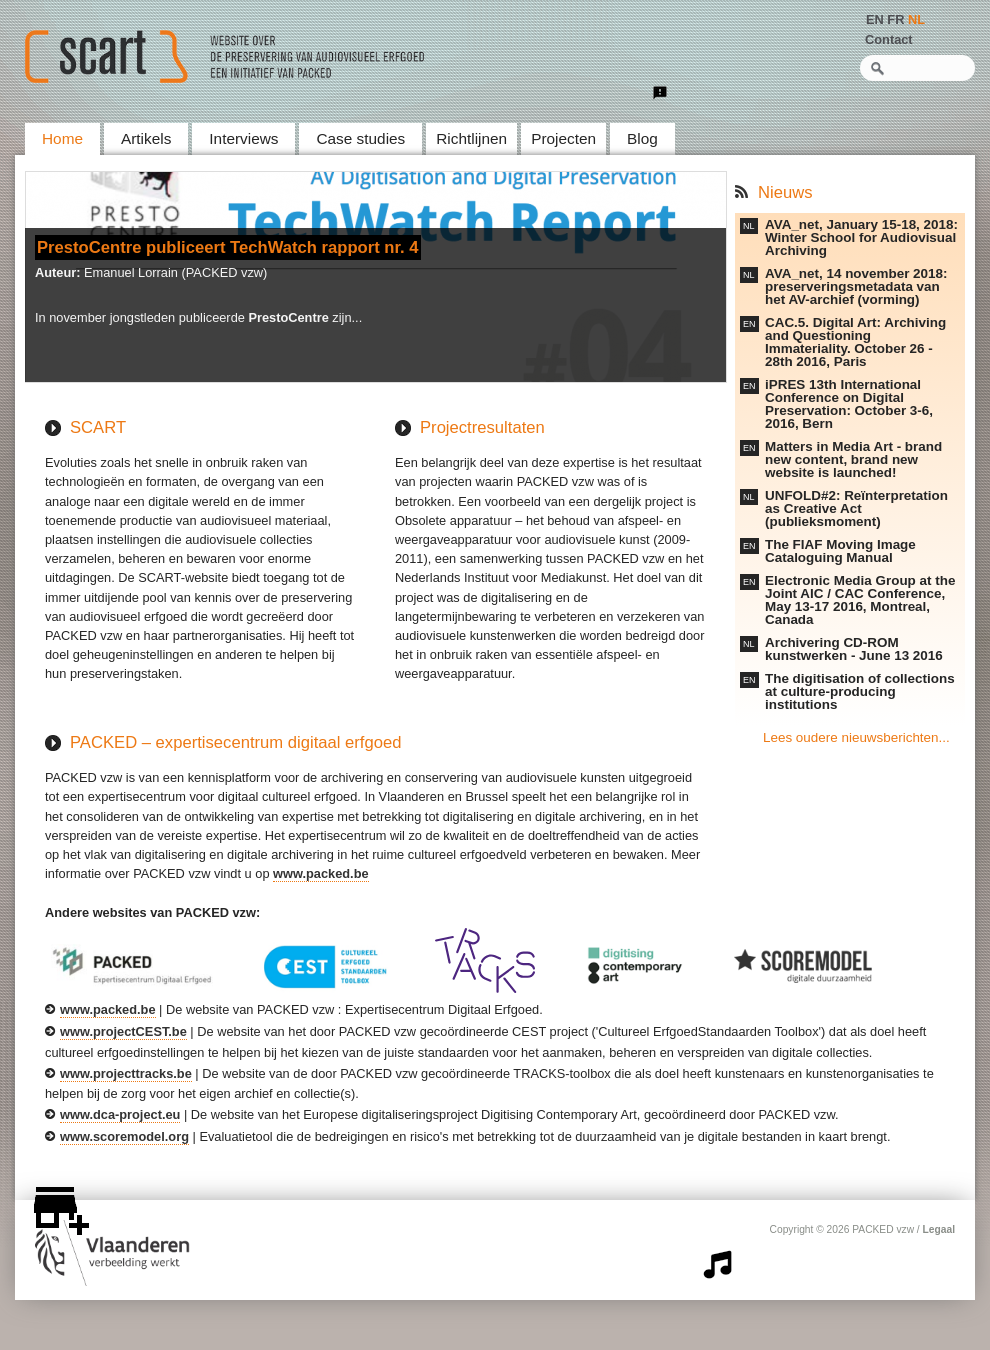  I want to click on add a new business location, so click(61, 1207).